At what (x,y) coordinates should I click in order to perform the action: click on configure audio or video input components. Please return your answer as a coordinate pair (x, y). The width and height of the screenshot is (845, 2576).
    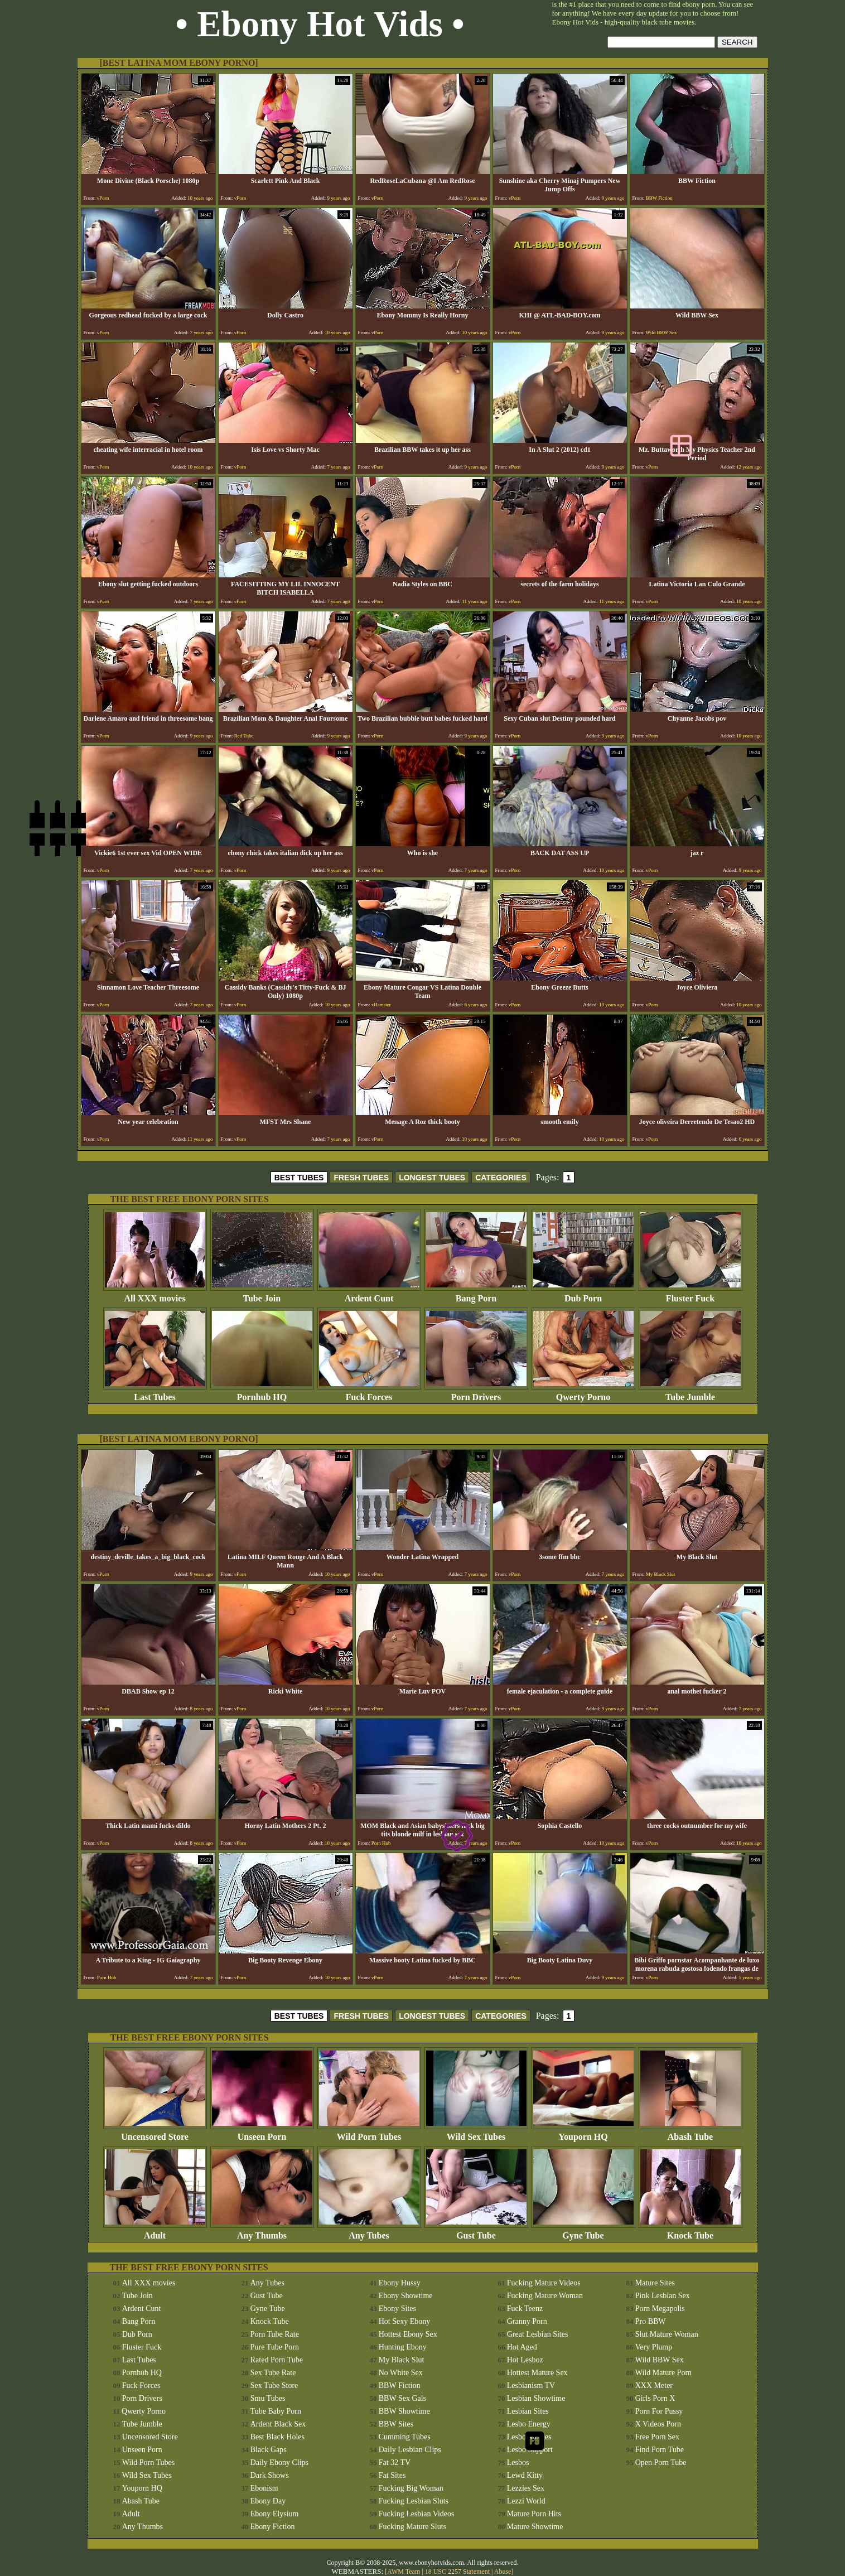
    Looking at the image, I should click on (57, 828).